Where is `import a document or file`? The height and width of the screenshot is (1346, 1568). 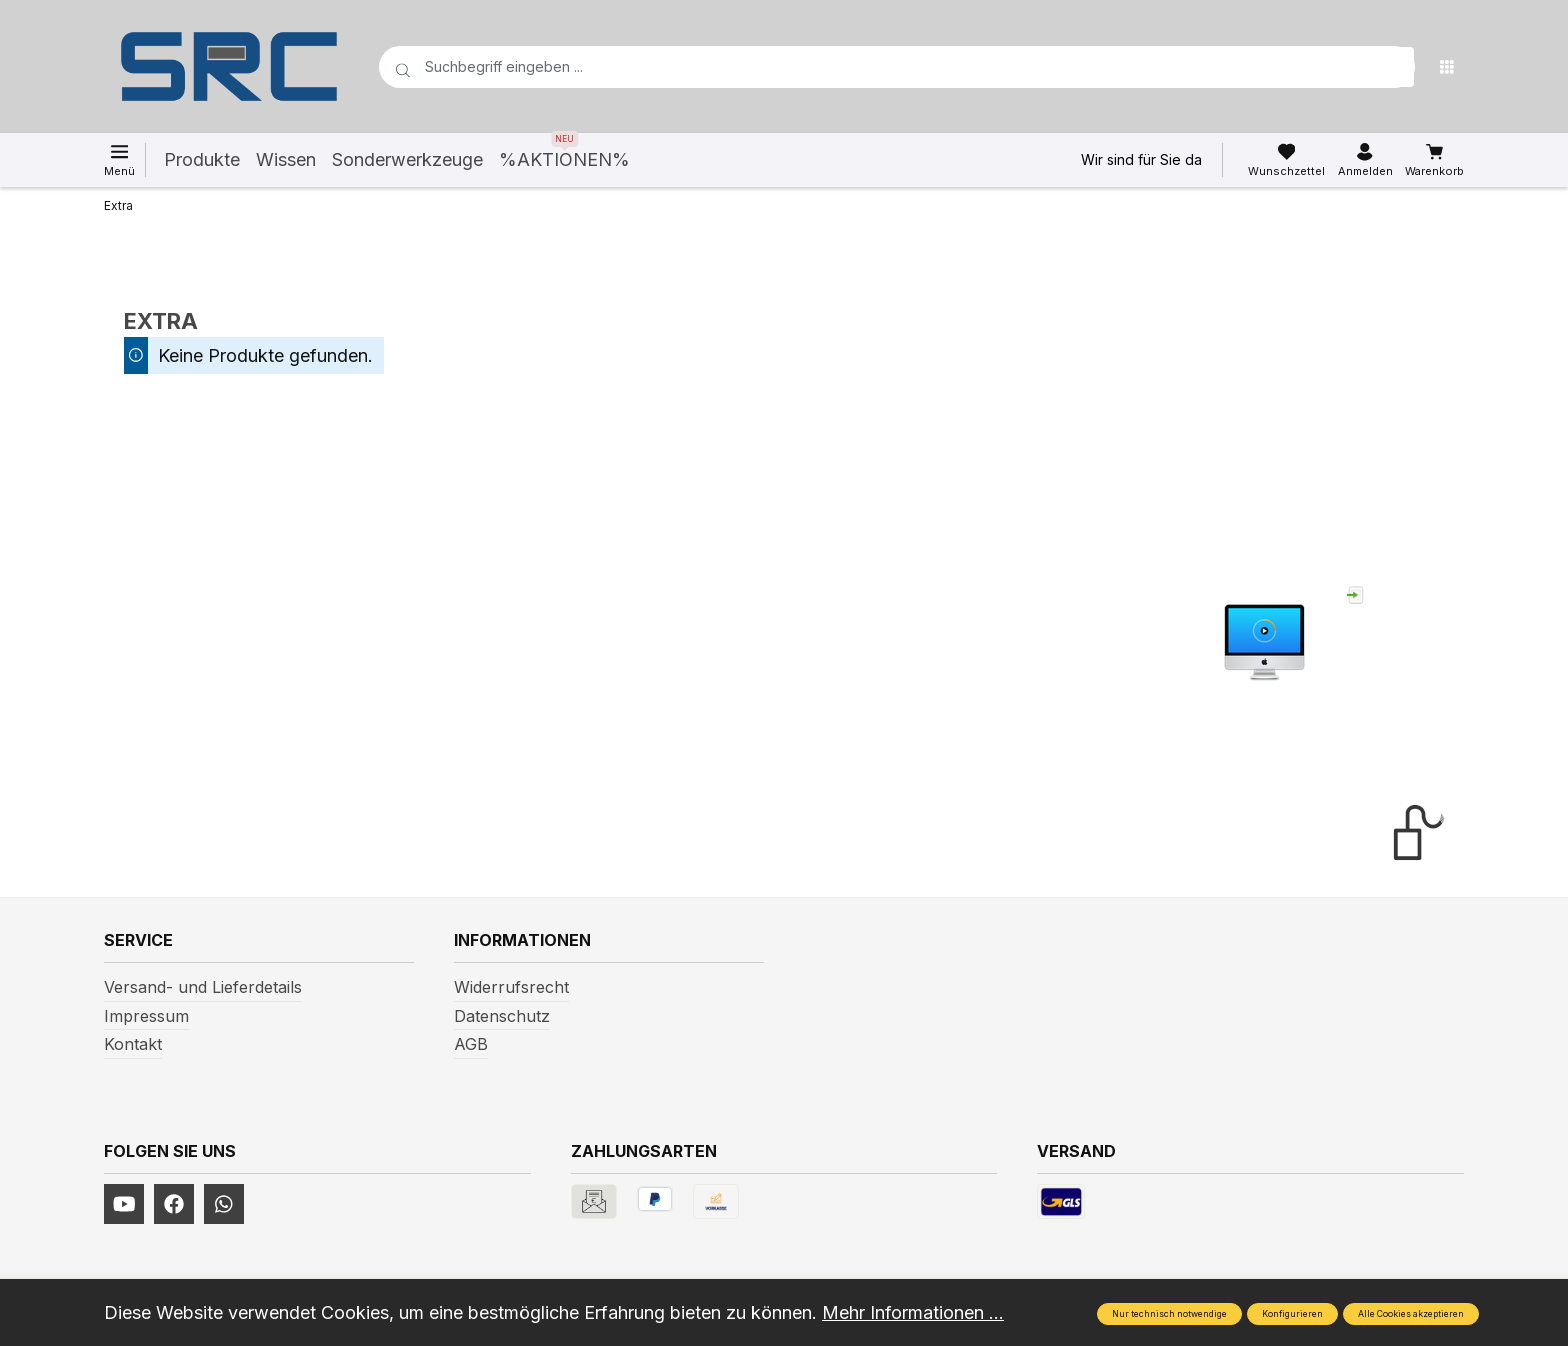
import a document or file is located at coordinates (1356, 595).